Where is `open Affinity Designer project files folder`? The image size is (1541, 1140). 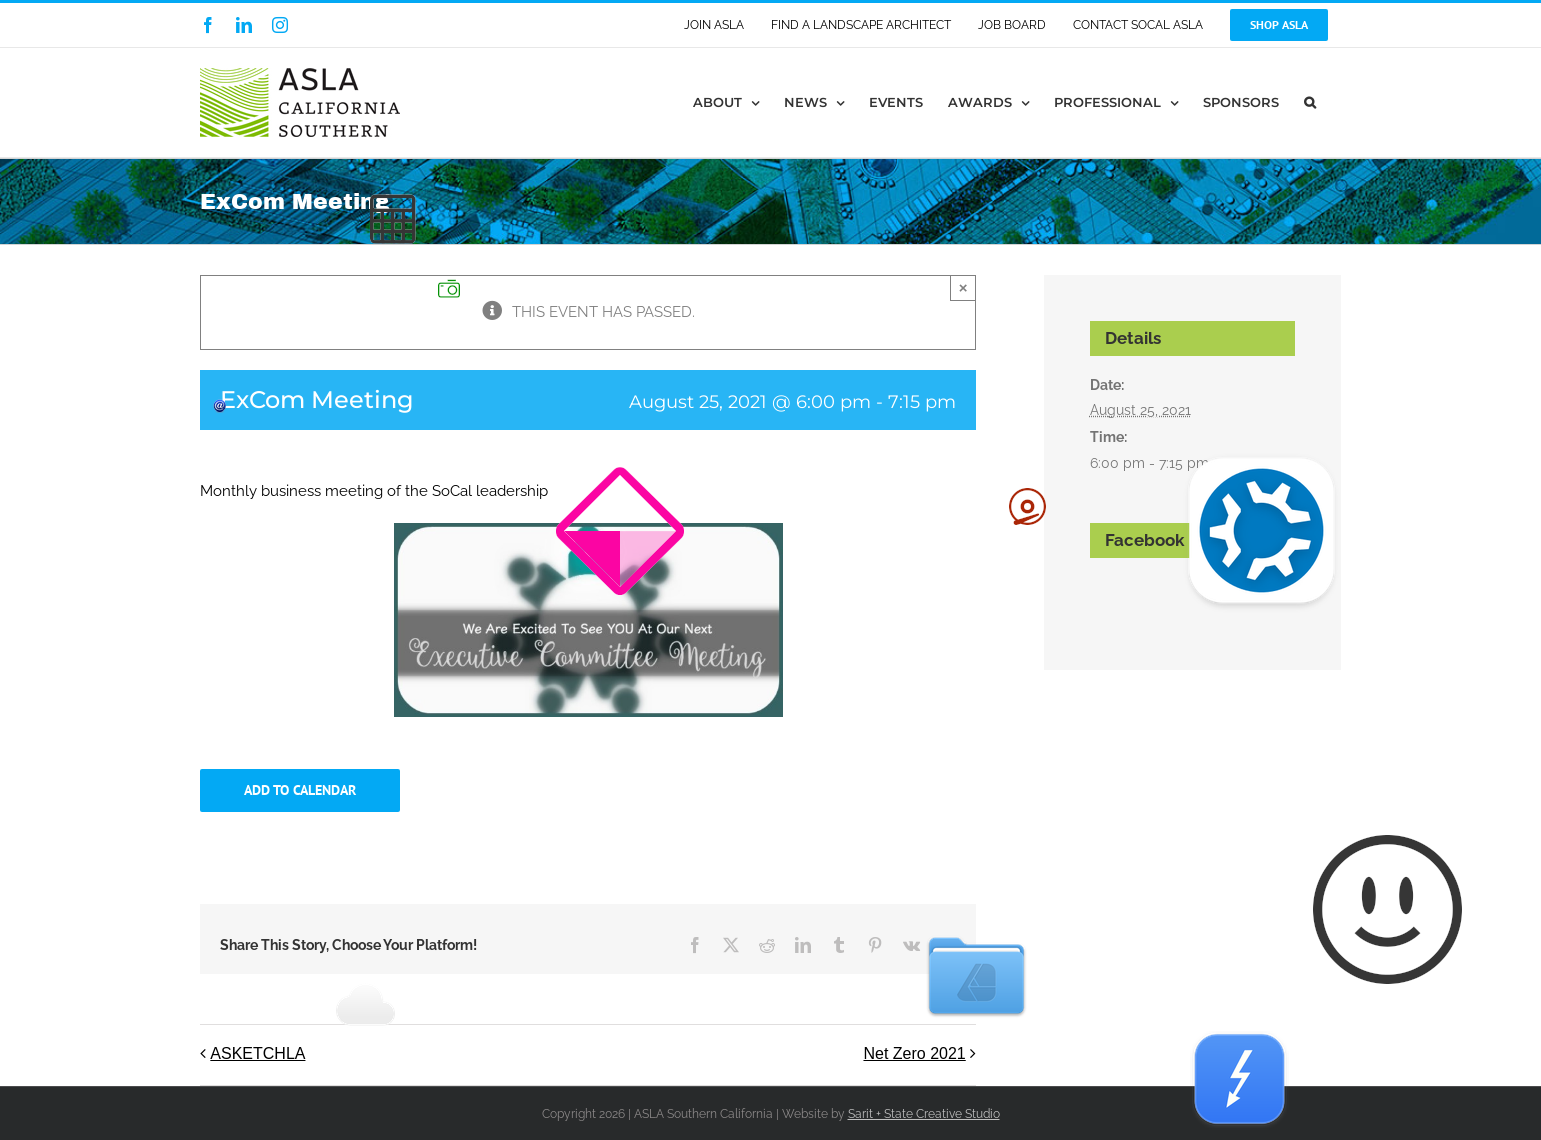
open Affinity Designer project files folder is located at coordinates (976, 975).